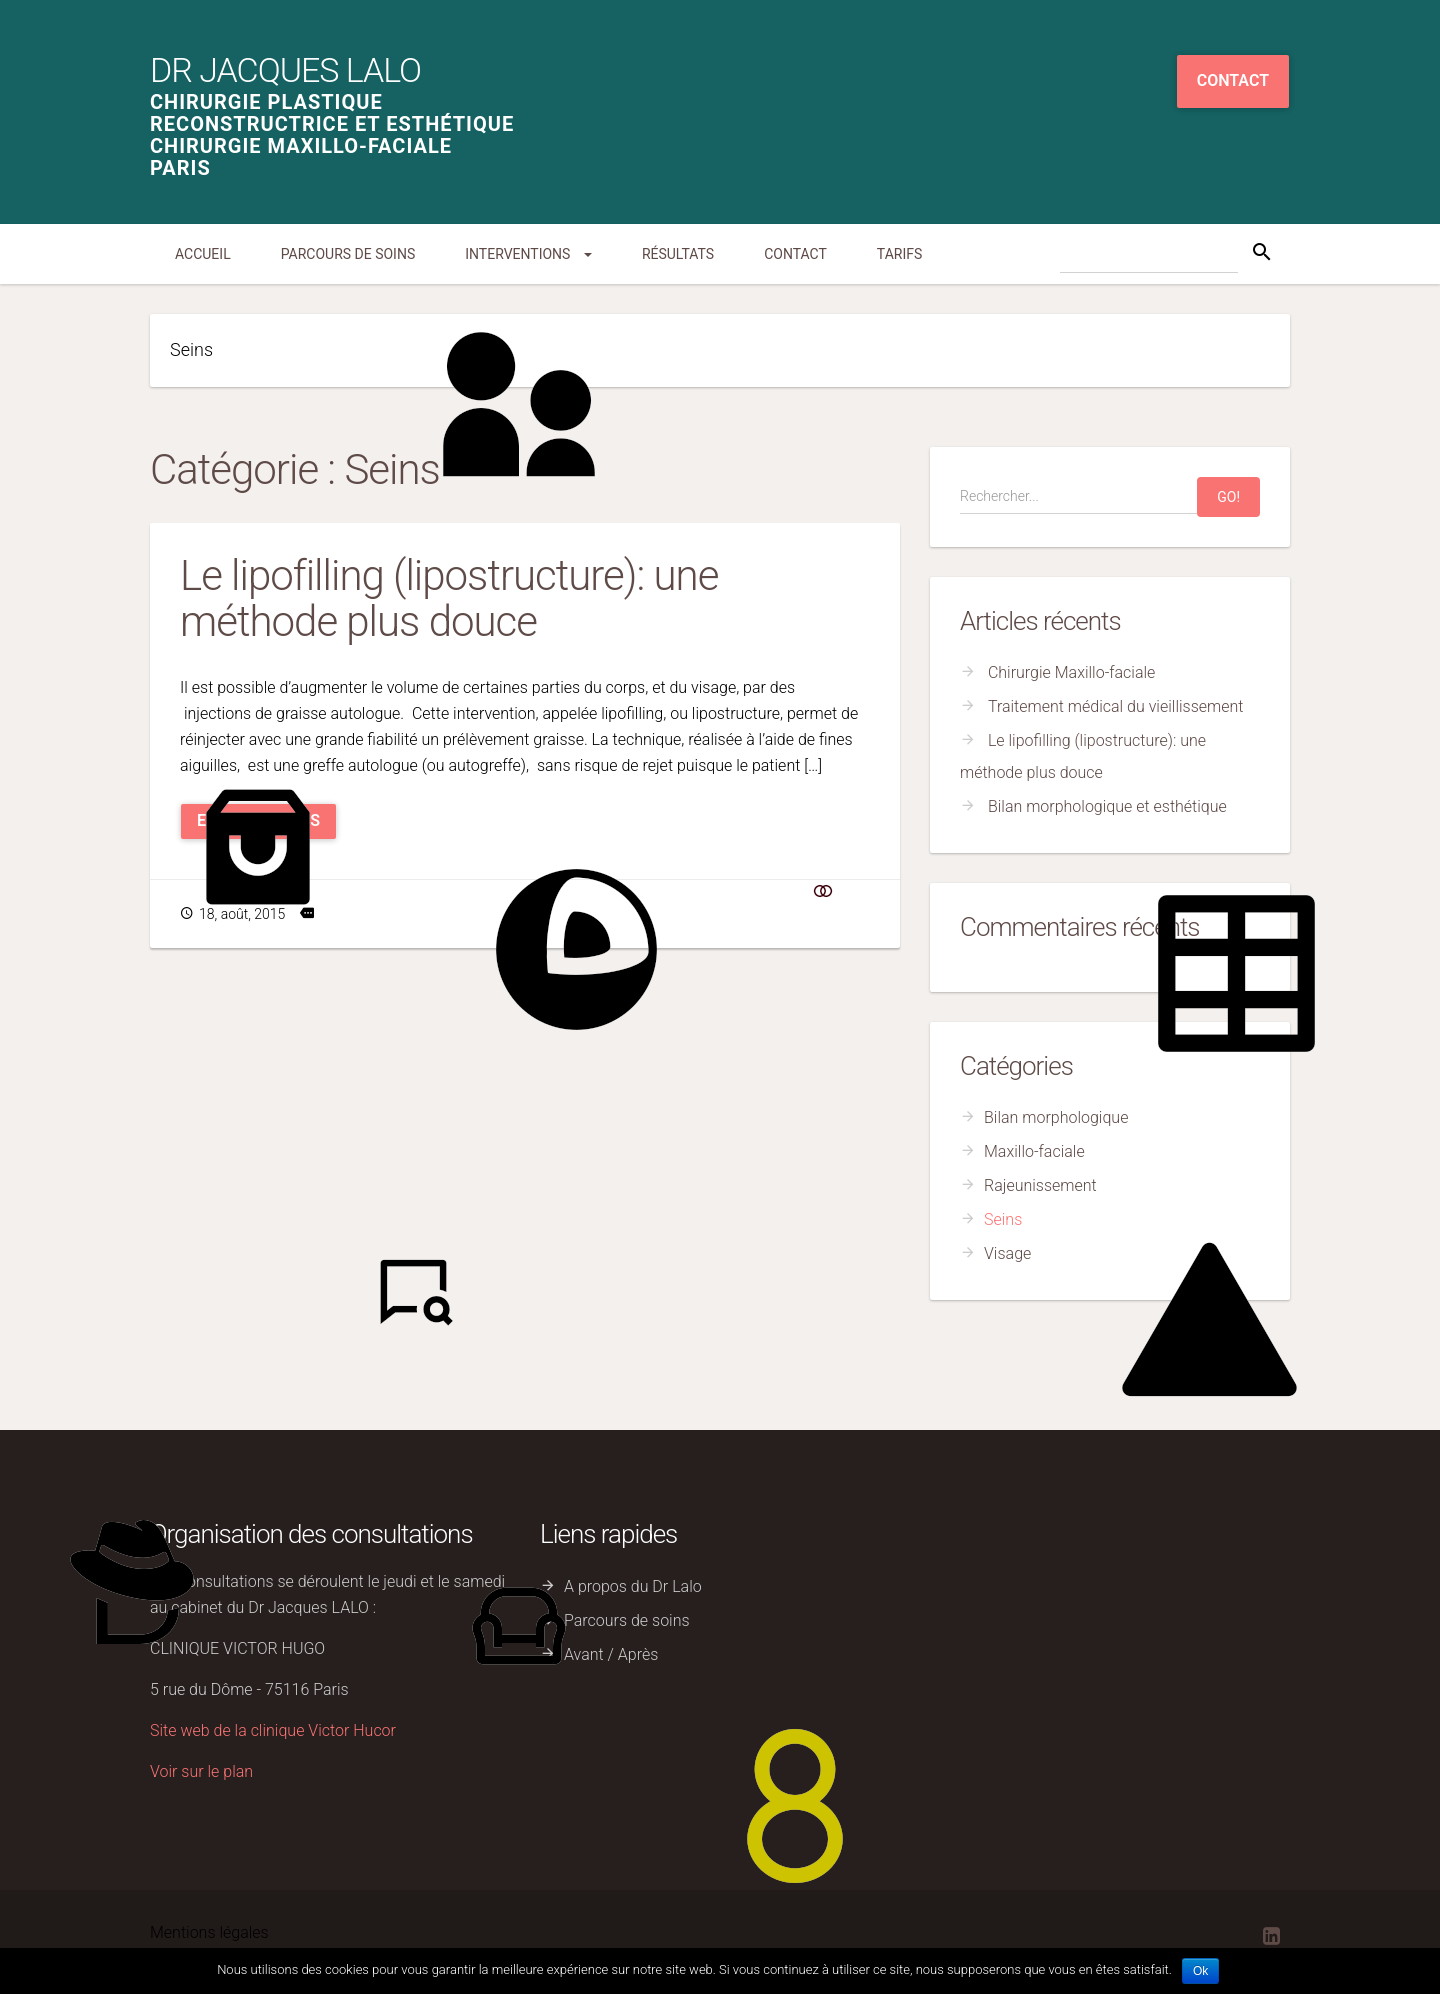 This screenshot has width=1440, height=1994. What do you see at coordinates (132, 1582) in the screenshot?
I see `cyberdefenders platform logo` at bounding box center [132, 1582].